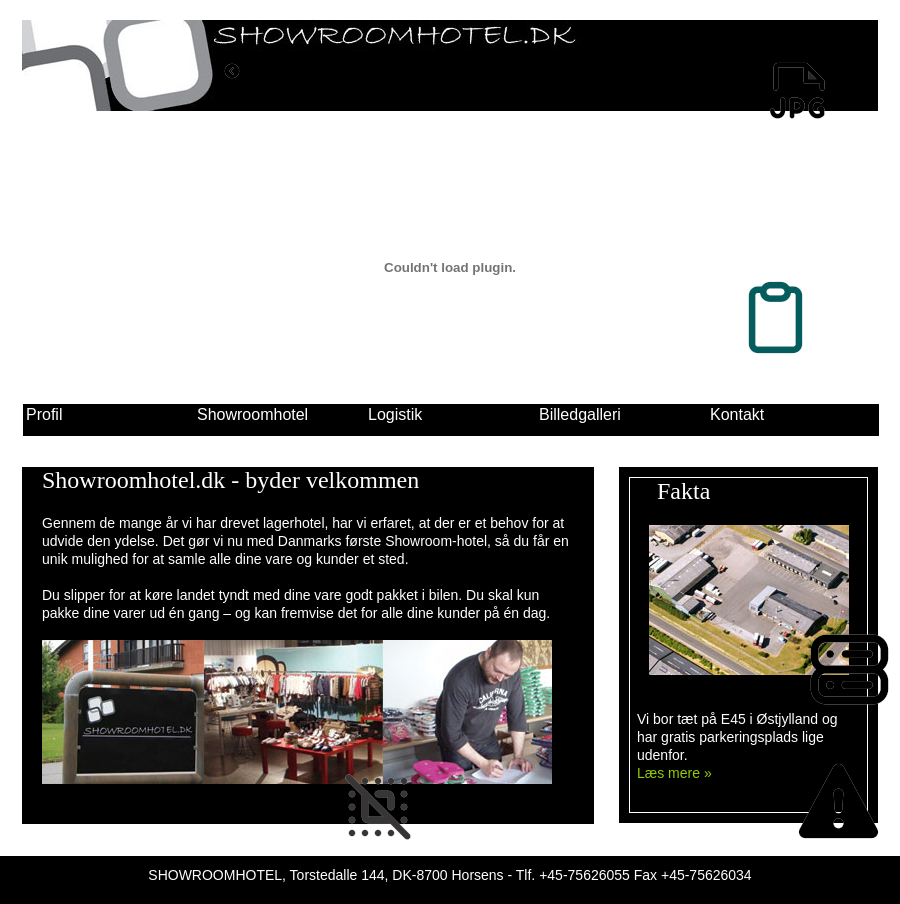  What do you see at coordinates (232, 71) in the screenshot?
I see `go back to the previous screen` at bounding box center [232, 71].